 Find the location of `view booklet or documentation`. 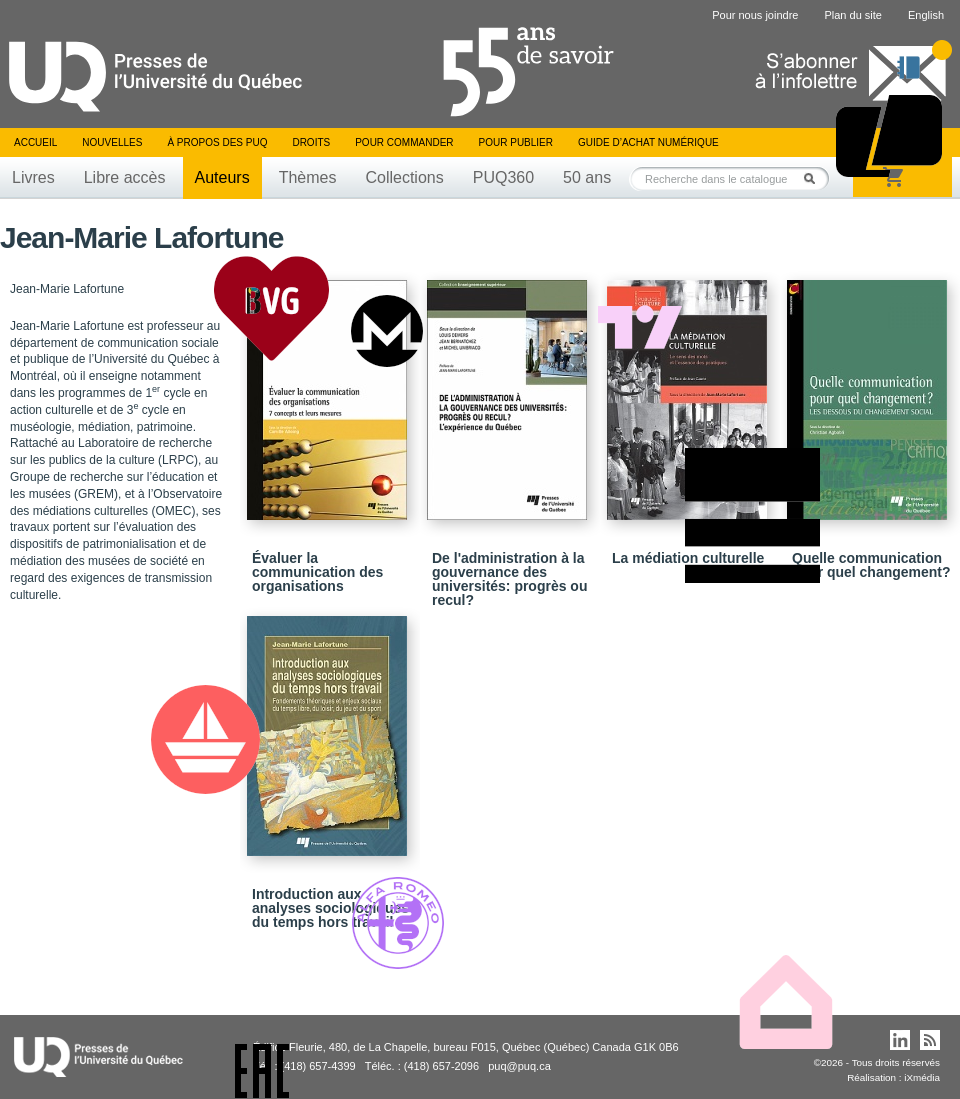

view booklet or documentation is located at coordinates (908, 67).